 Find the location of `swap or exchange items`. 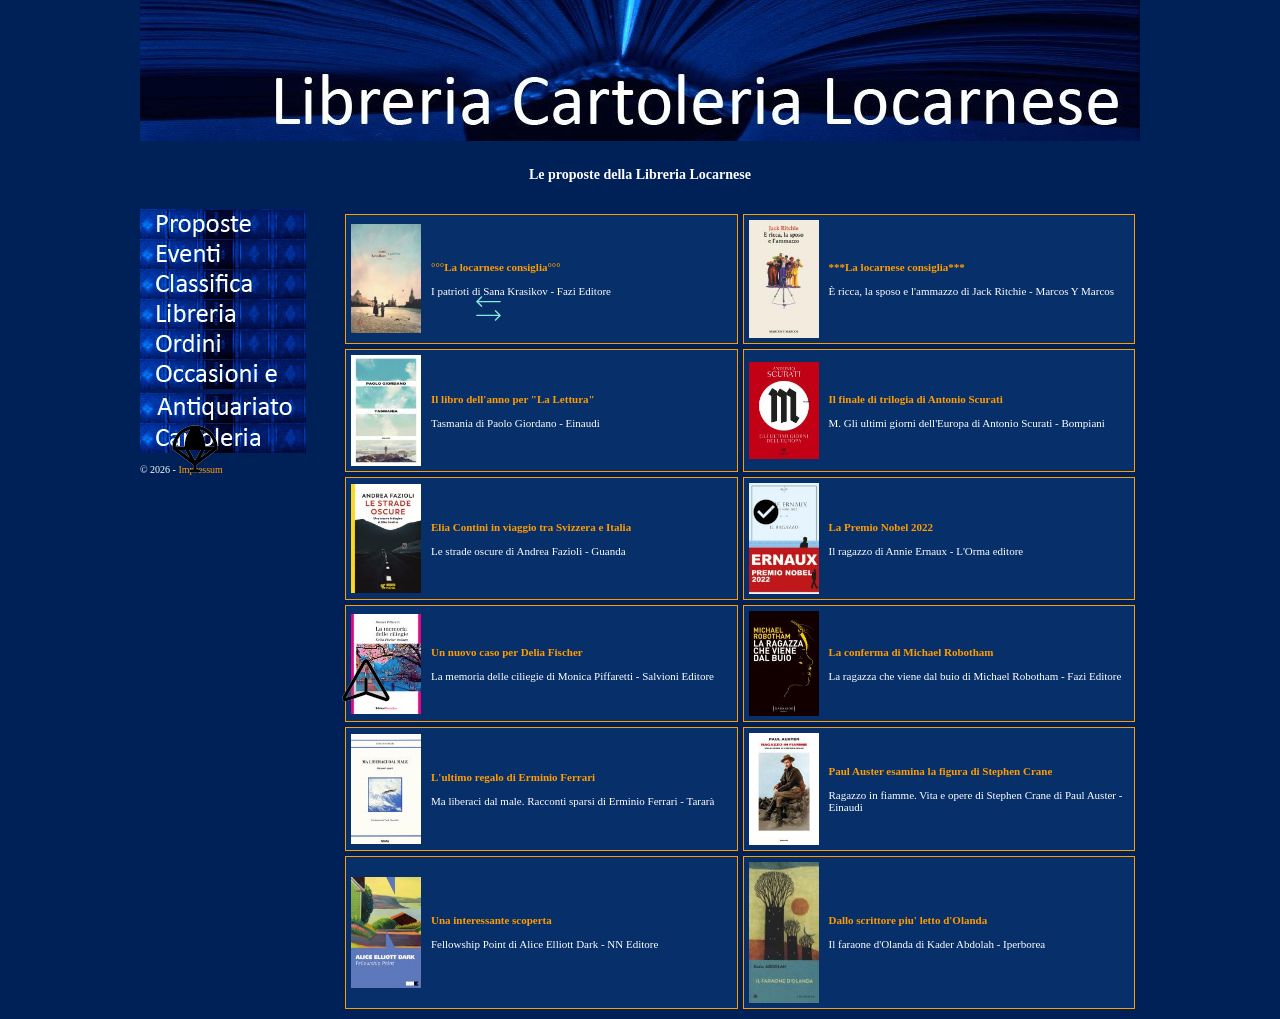

swap or exchange items is located at coordinates (488, 308).